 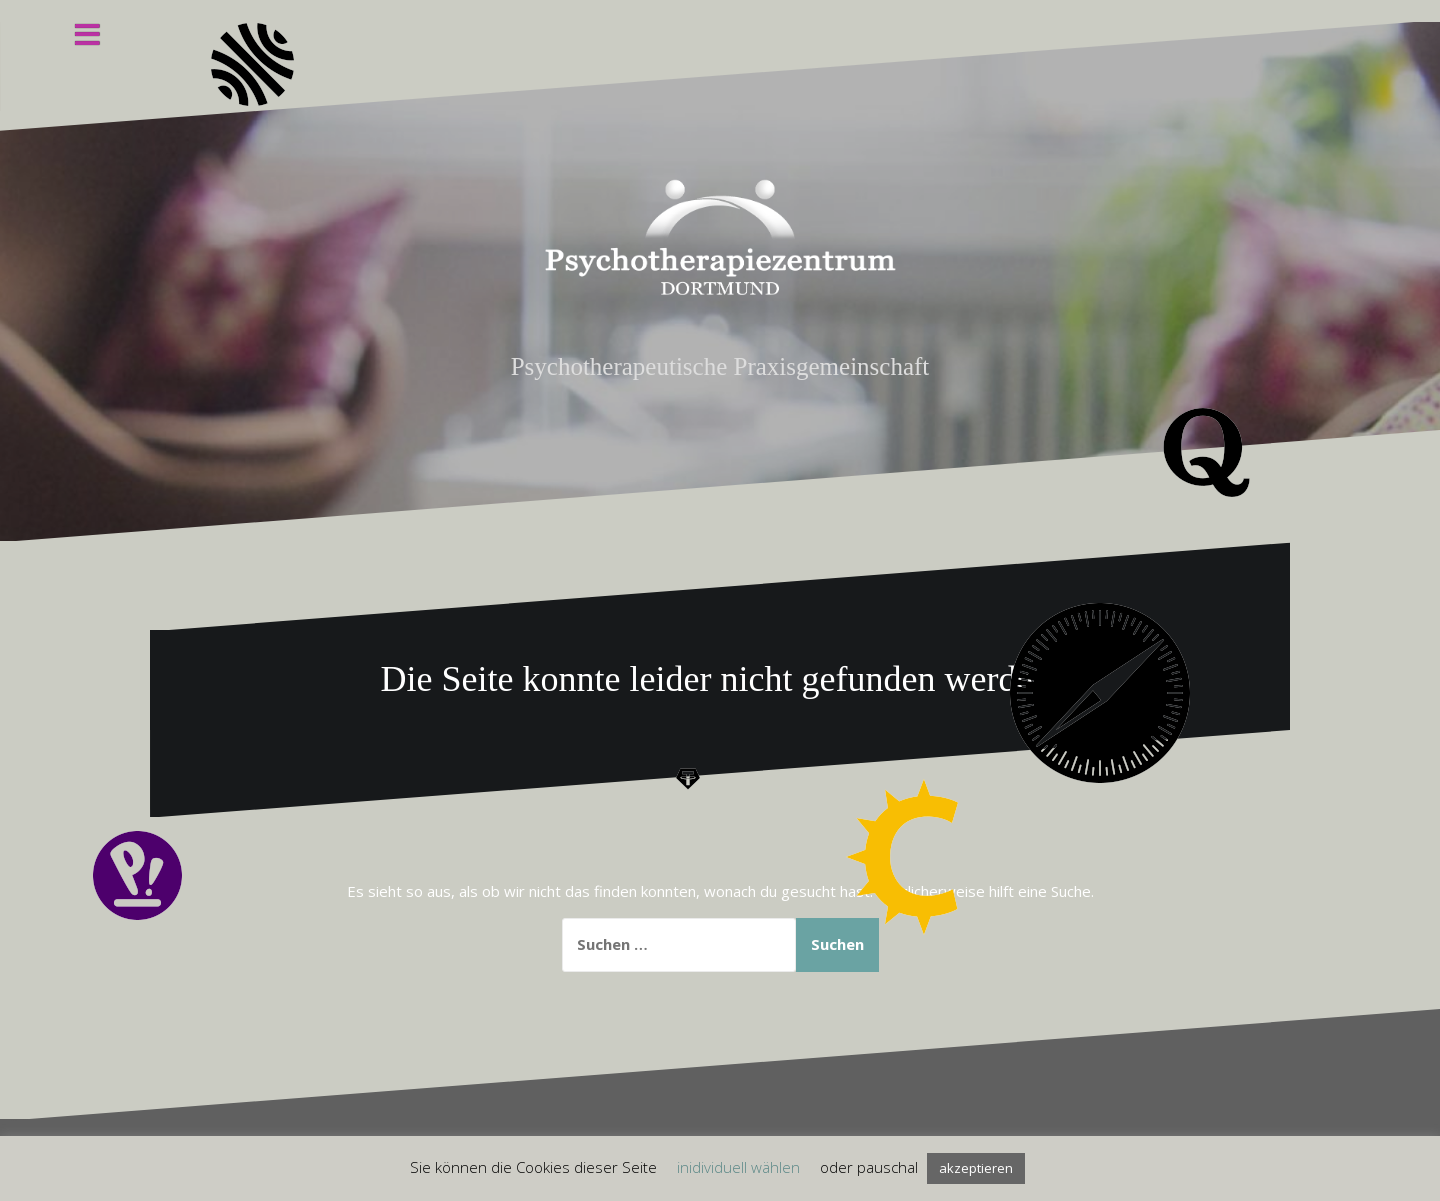 I want to click on HAL company or brand logo, so click(x=252, y=64).